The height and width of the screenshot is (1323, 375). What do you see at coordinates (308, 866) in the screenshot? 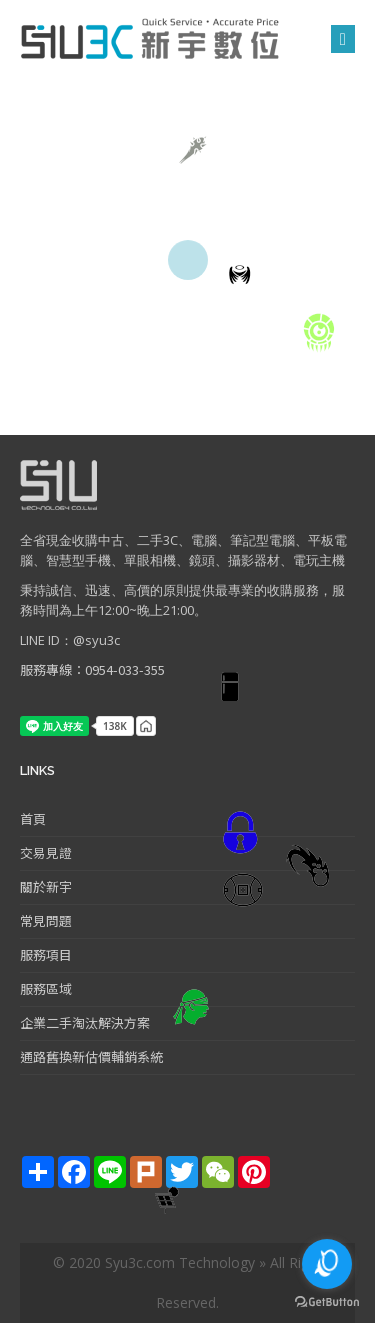
I see `launch fireball attack or fire-based ability` at bounding box center [308, 866].